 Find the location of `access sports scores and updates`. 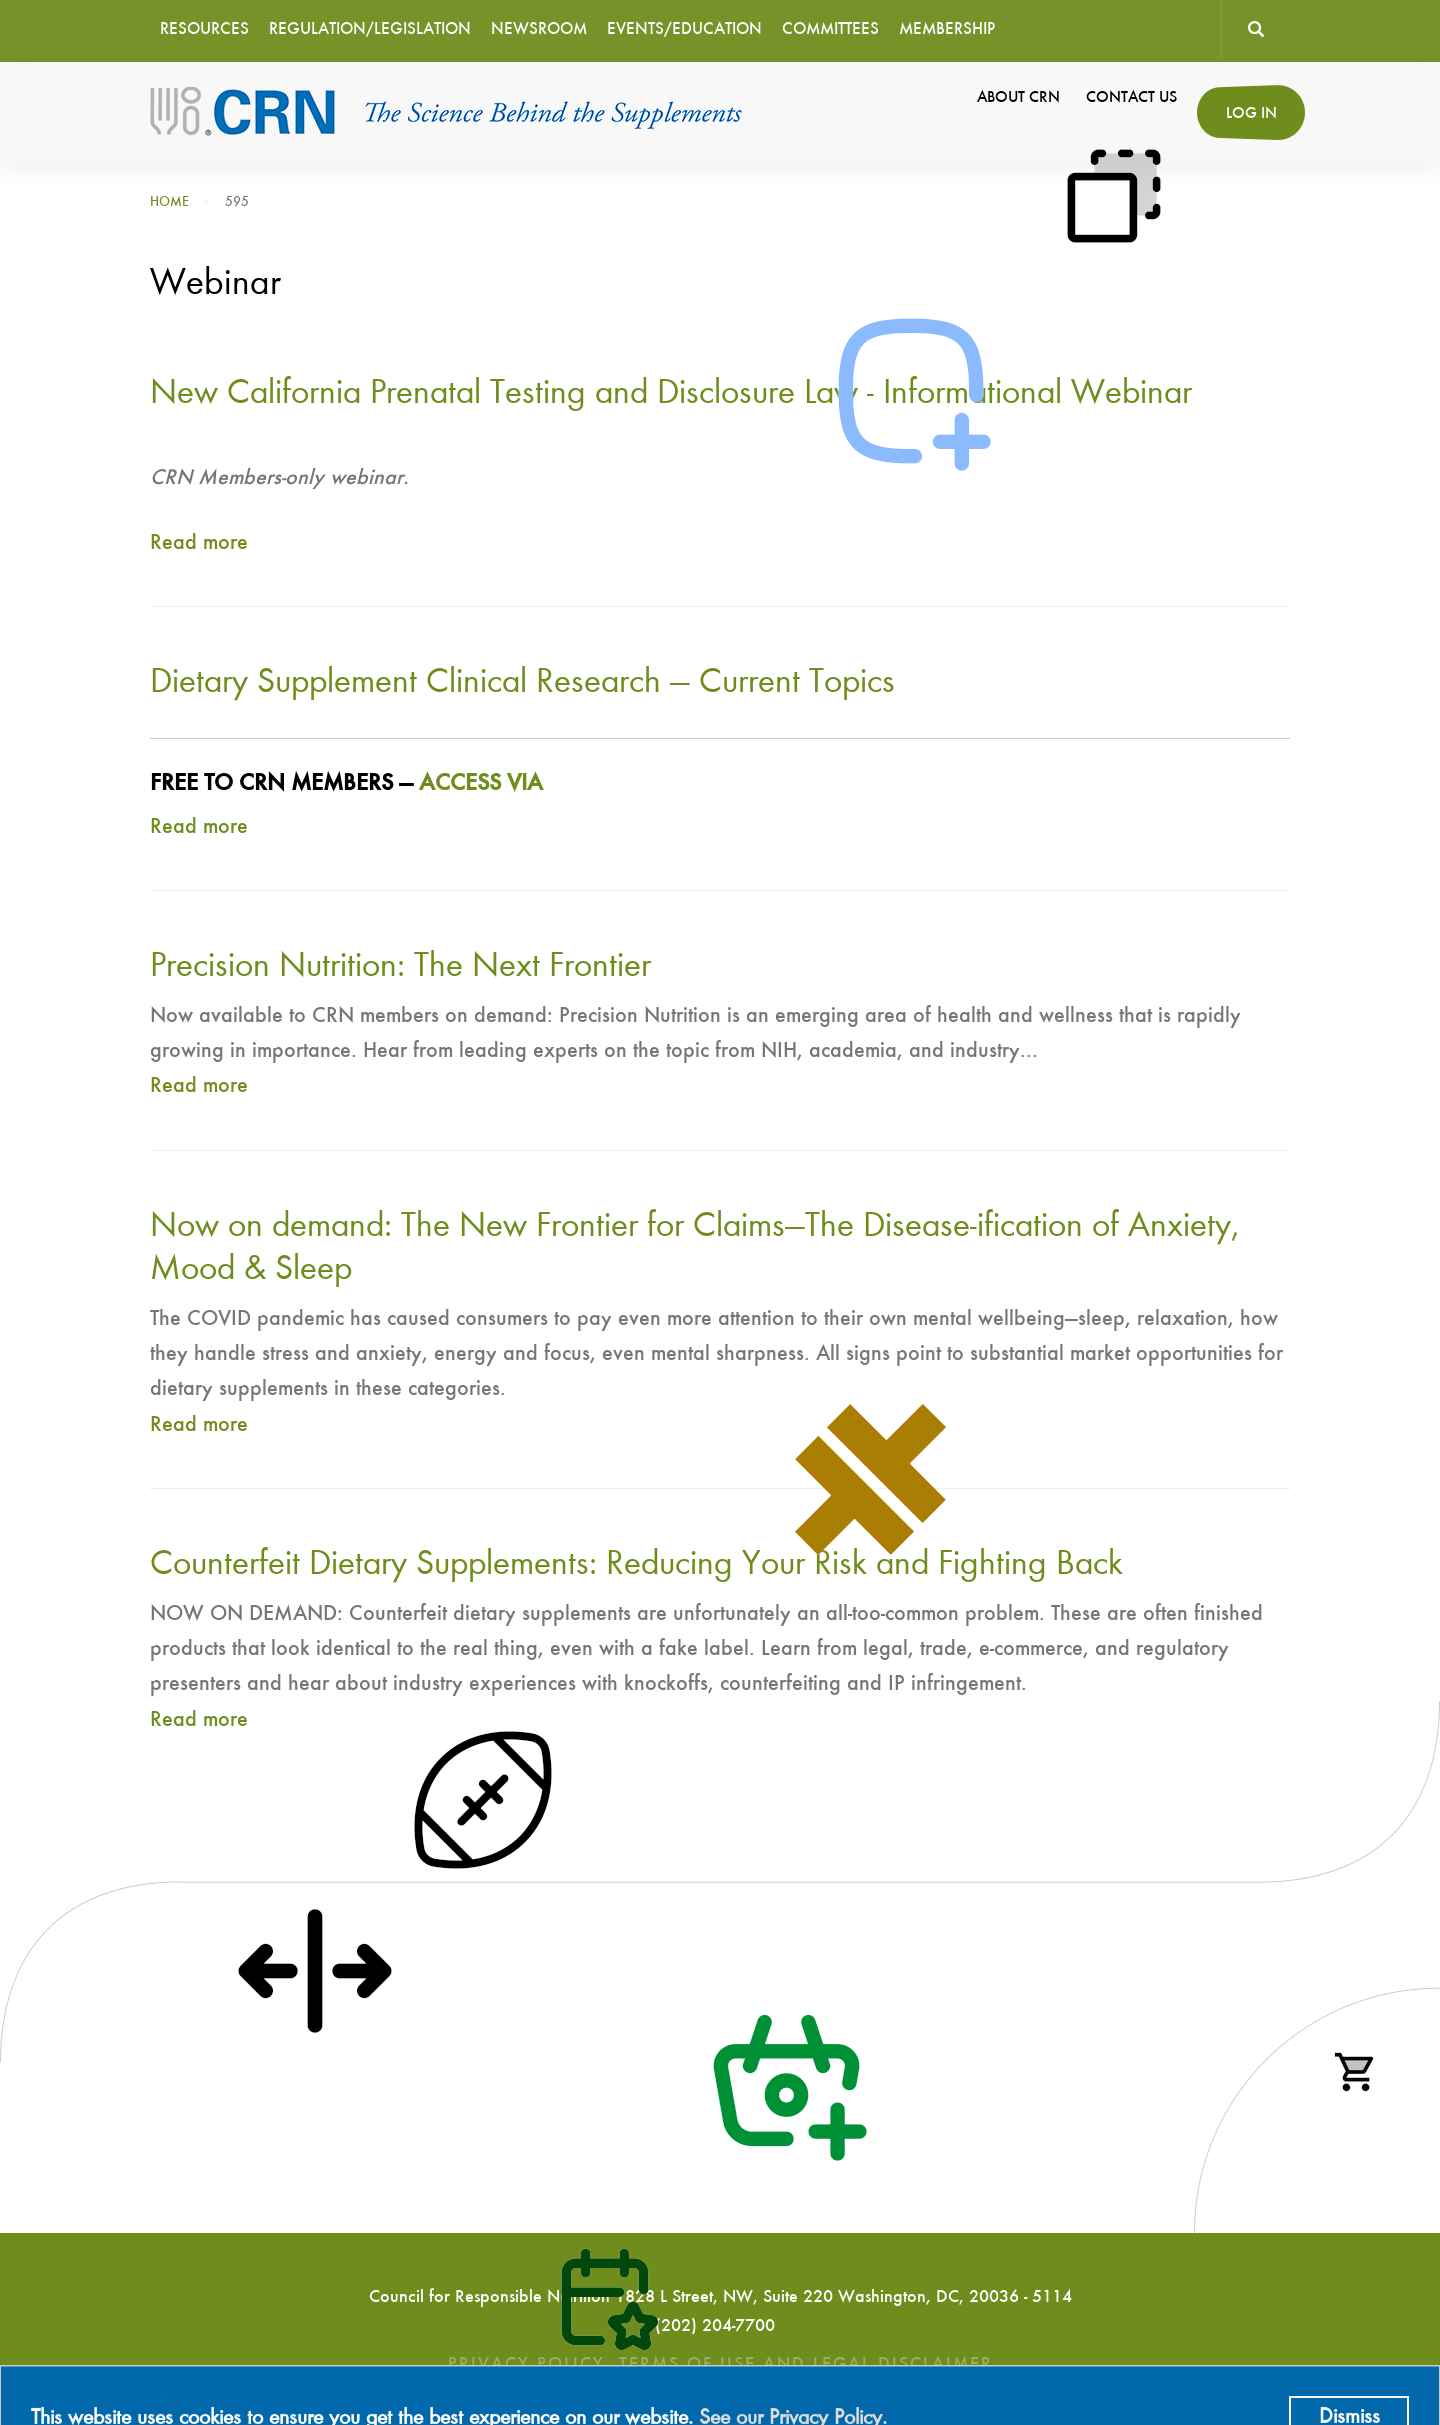

access sports scores and updates is located at coordinates (483, 1800).